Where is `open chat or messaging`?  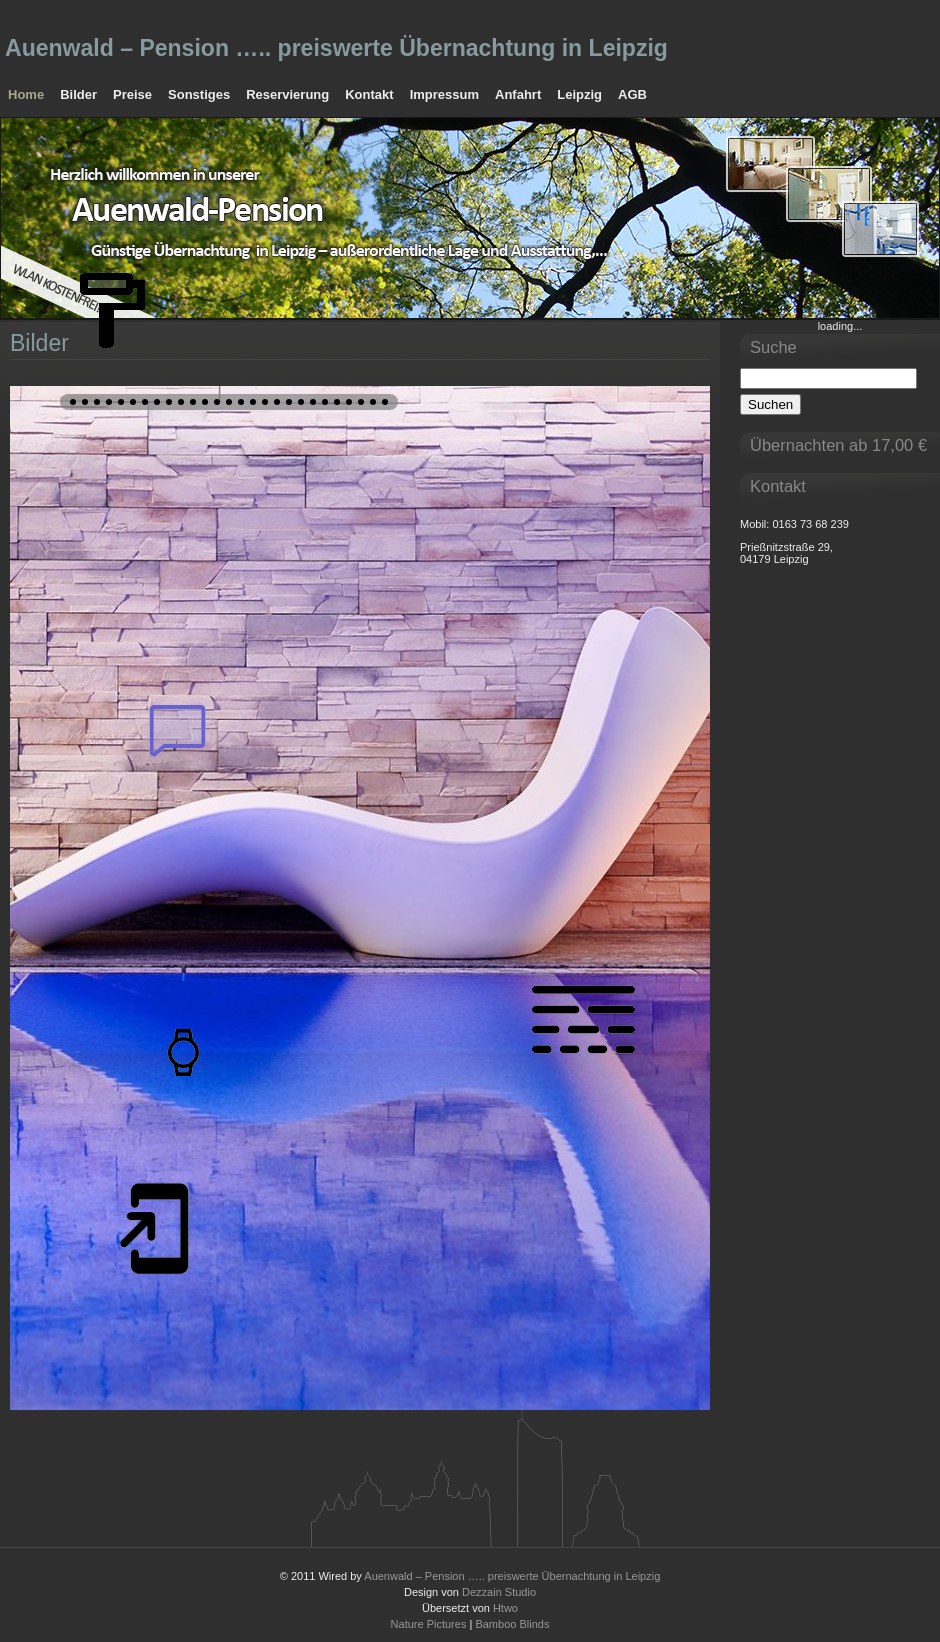
open chat or messaging is located at coordinates (177, 726).